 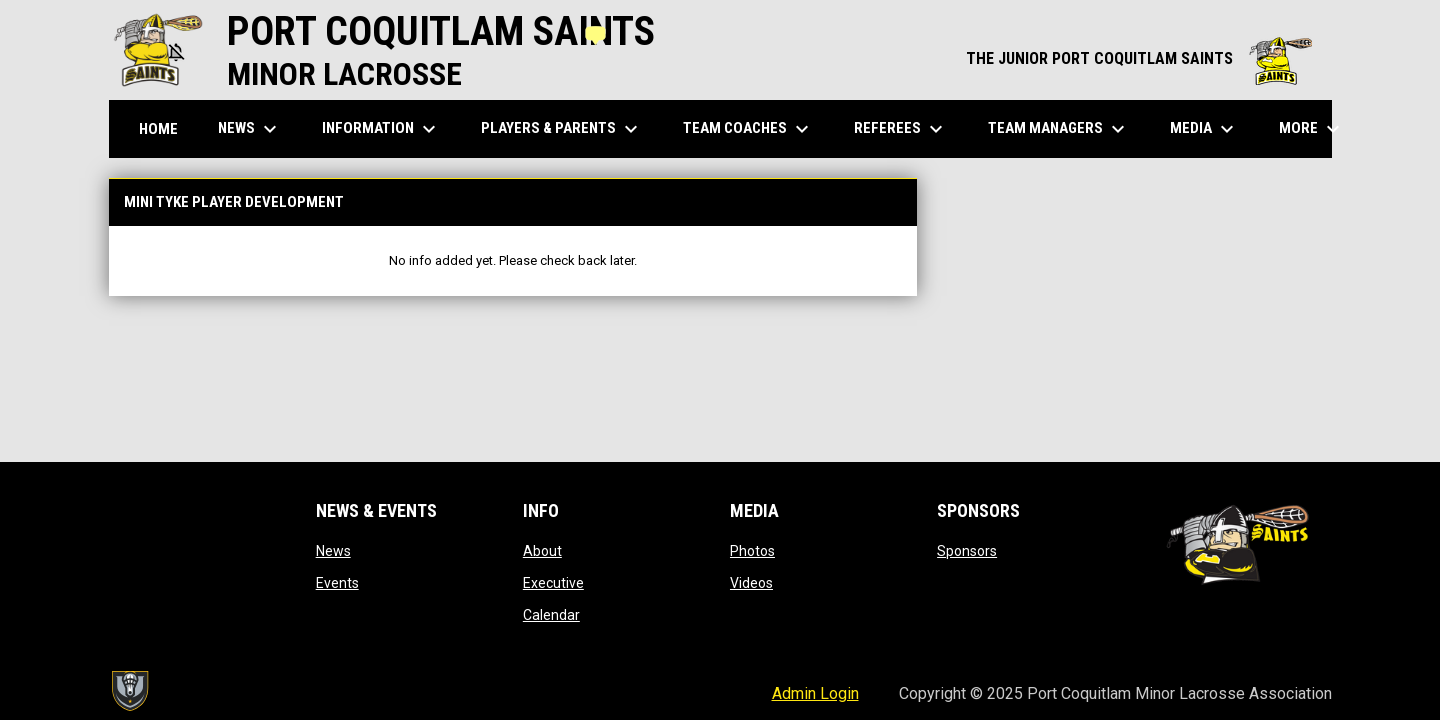 I want to click on open chat or messaging, so click(x=595, y=35).